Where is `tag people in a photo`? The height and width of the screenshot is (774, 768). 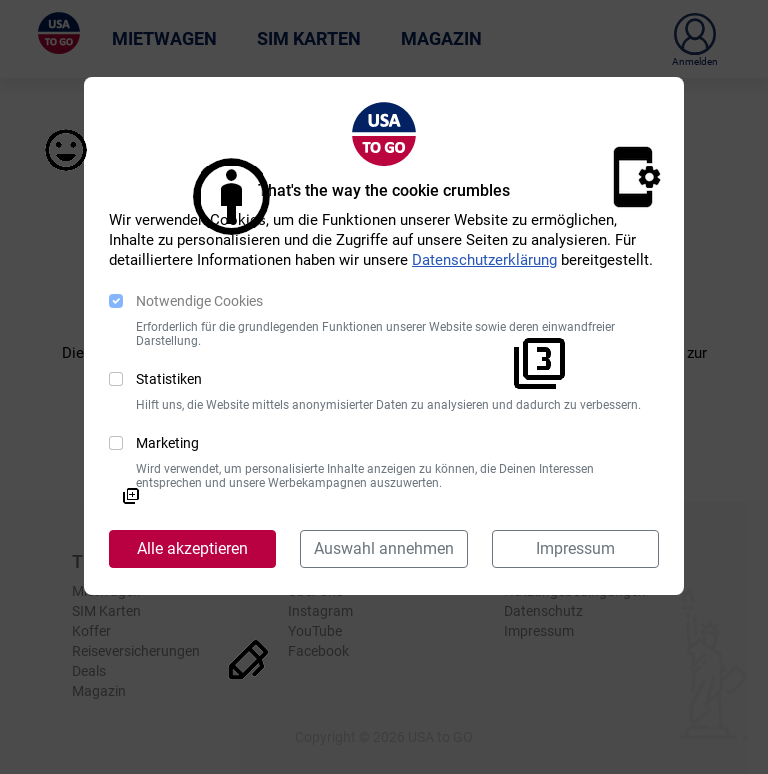 tag people in a photo is located at coordinates (66, 150).